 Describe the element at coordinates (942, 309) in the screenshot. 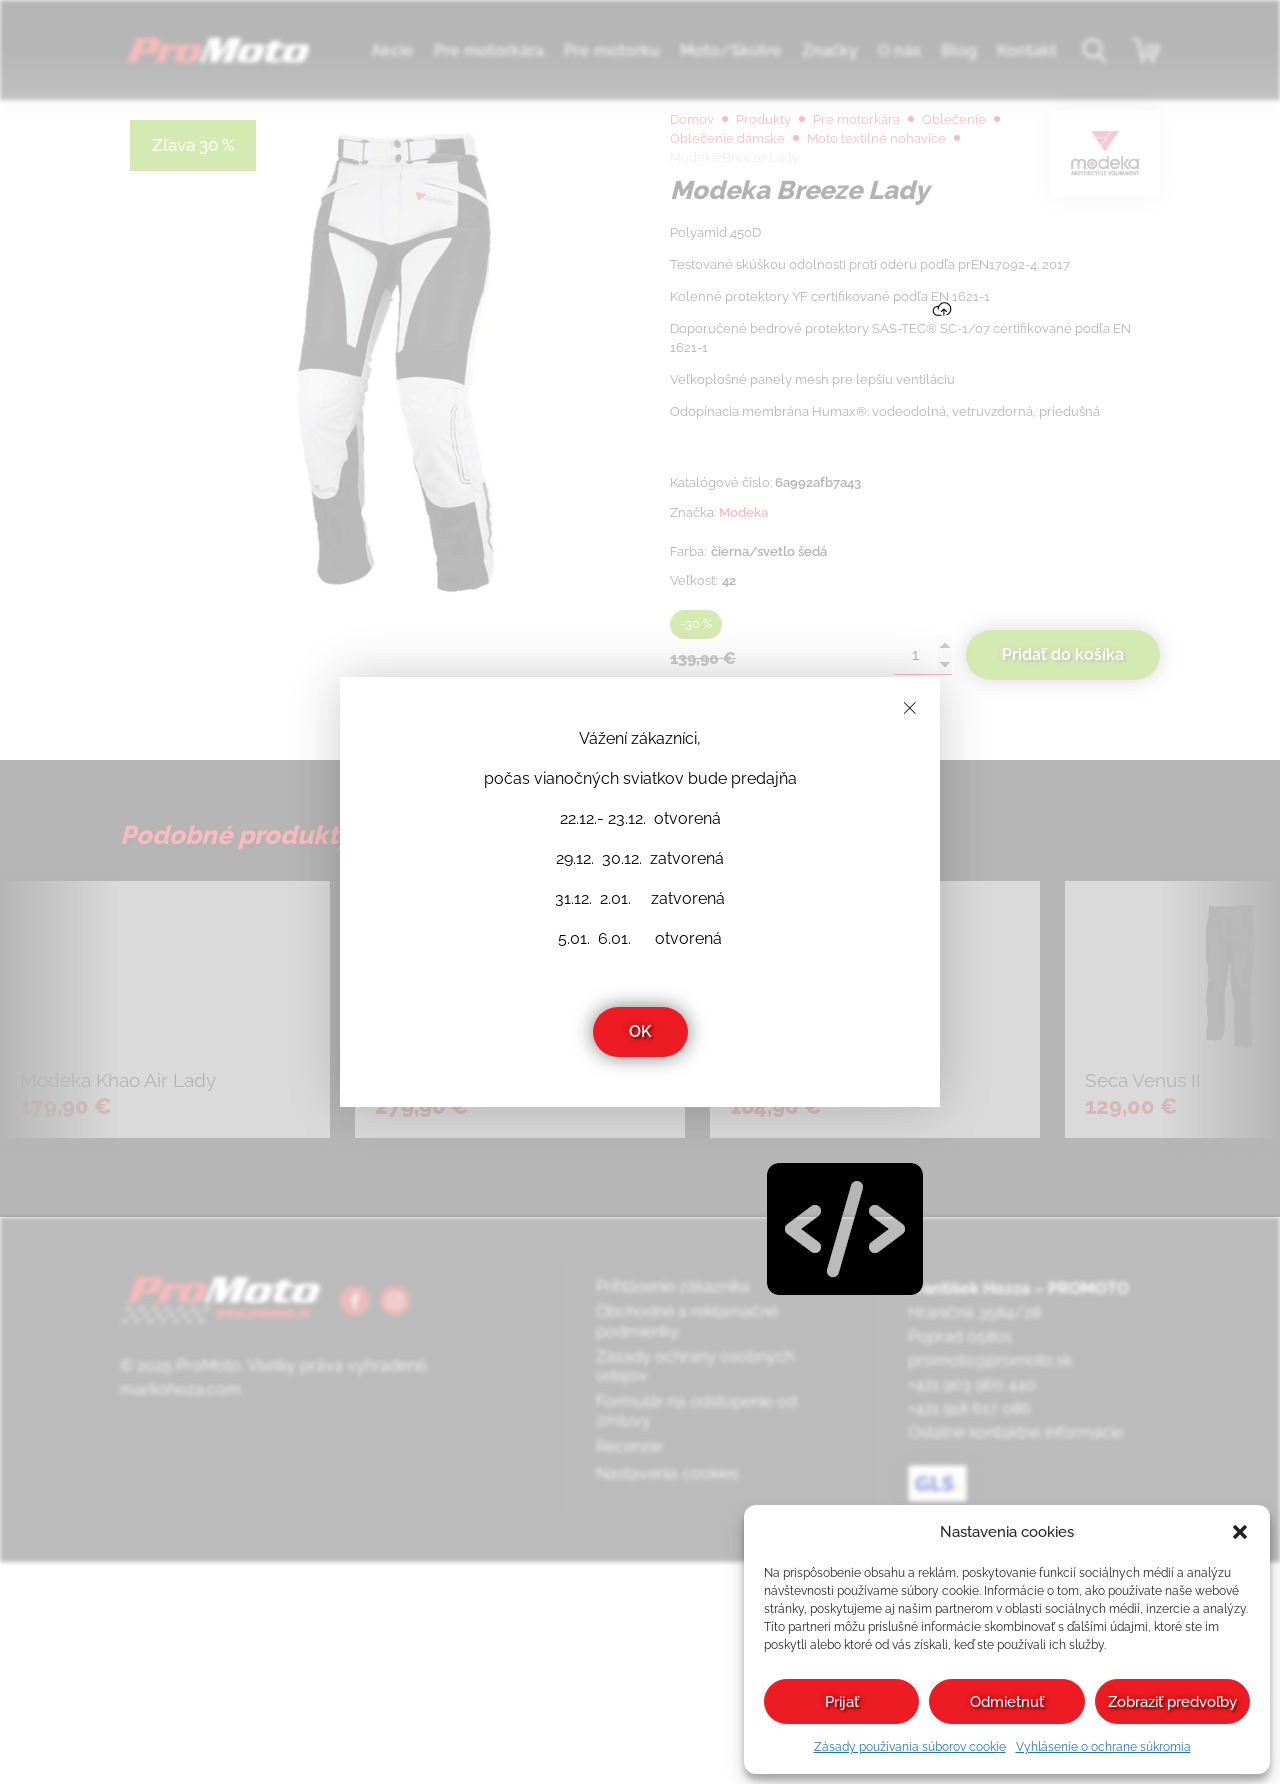

I see `upload file to cloud storage` at that location.